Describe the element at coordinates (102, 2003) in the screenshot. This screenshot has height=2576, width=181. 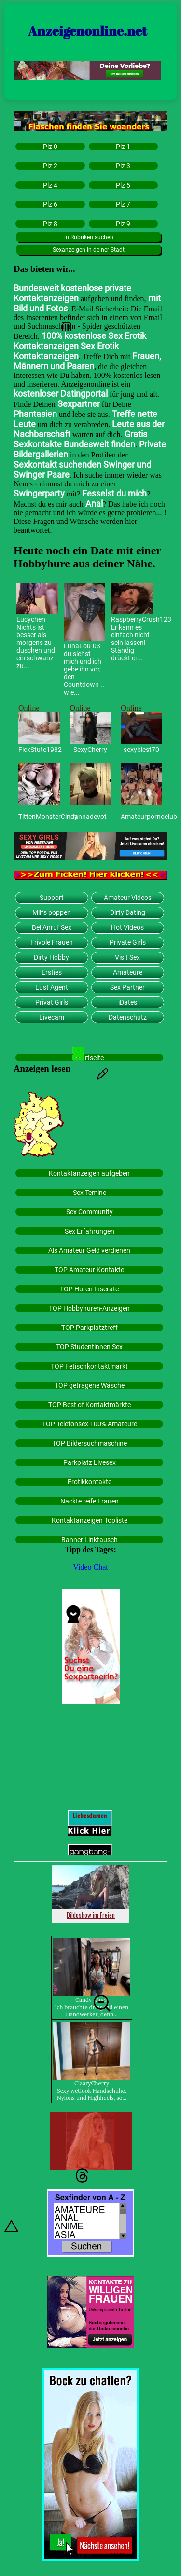
I see `zoom out to see more content` at that location.